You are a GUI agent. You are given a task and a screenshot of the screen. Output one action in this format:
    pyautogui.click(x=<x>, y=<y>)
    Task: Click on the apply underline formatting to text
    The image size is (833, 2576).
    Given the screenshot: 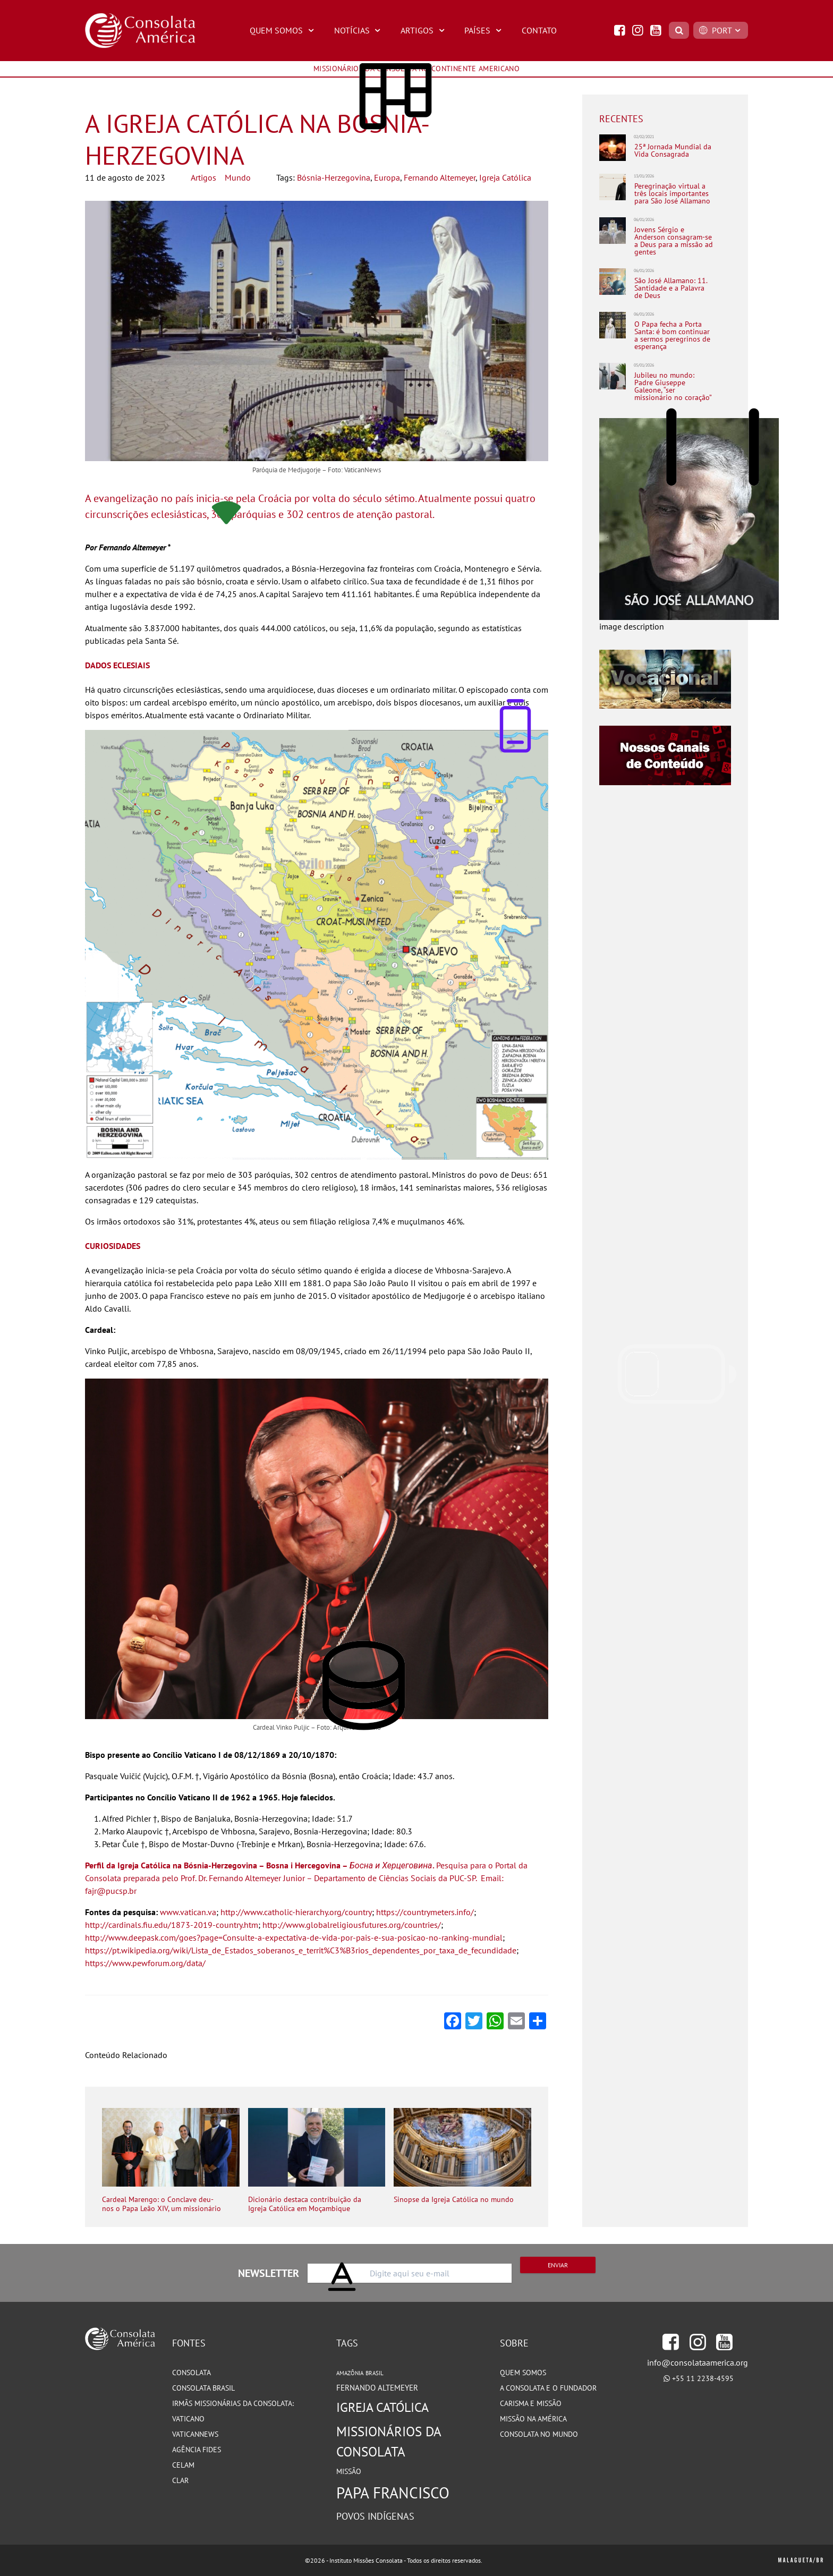 What is the action you would take?
    pyautogui.click(x=342, y=2277)
    